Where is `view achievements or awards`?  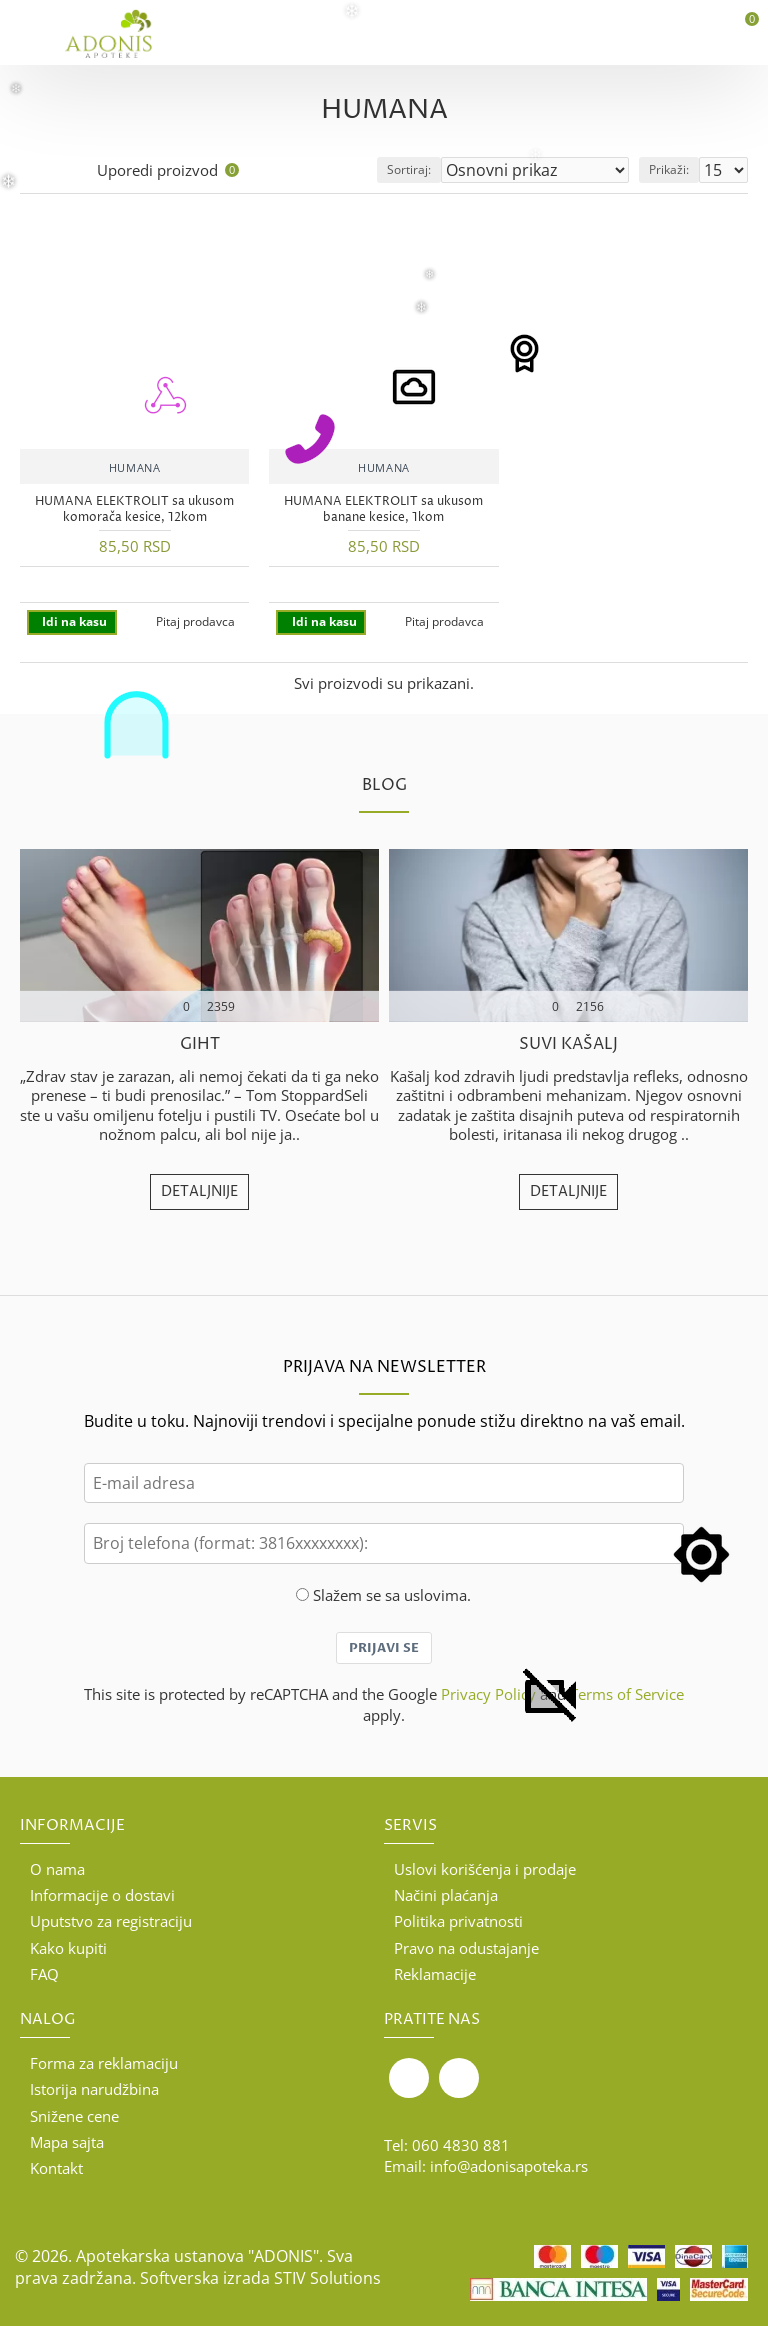
view achievements or awards is located at coordinates (524, 353).